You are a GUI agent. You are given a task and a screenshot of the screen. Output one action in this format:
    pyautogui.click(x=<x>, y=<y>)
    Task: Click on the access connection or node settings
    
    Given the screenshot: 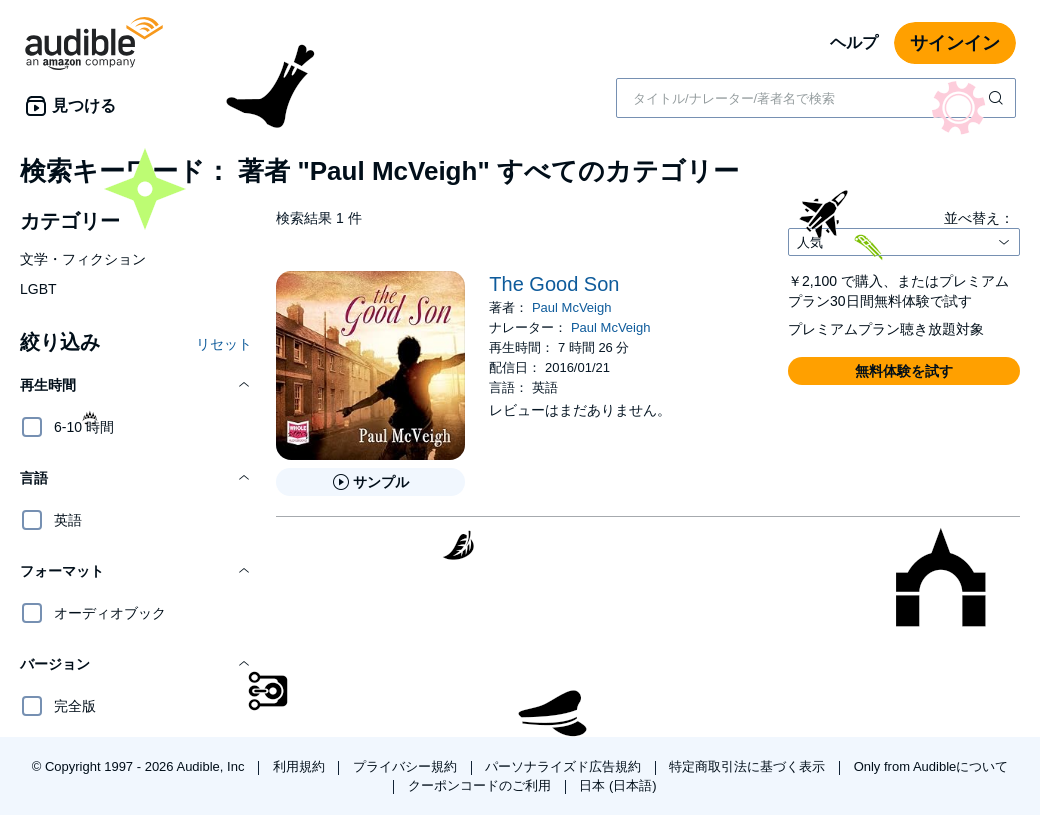 What is the action you would take?
    pyautogui.click(x=268, y=691)
    